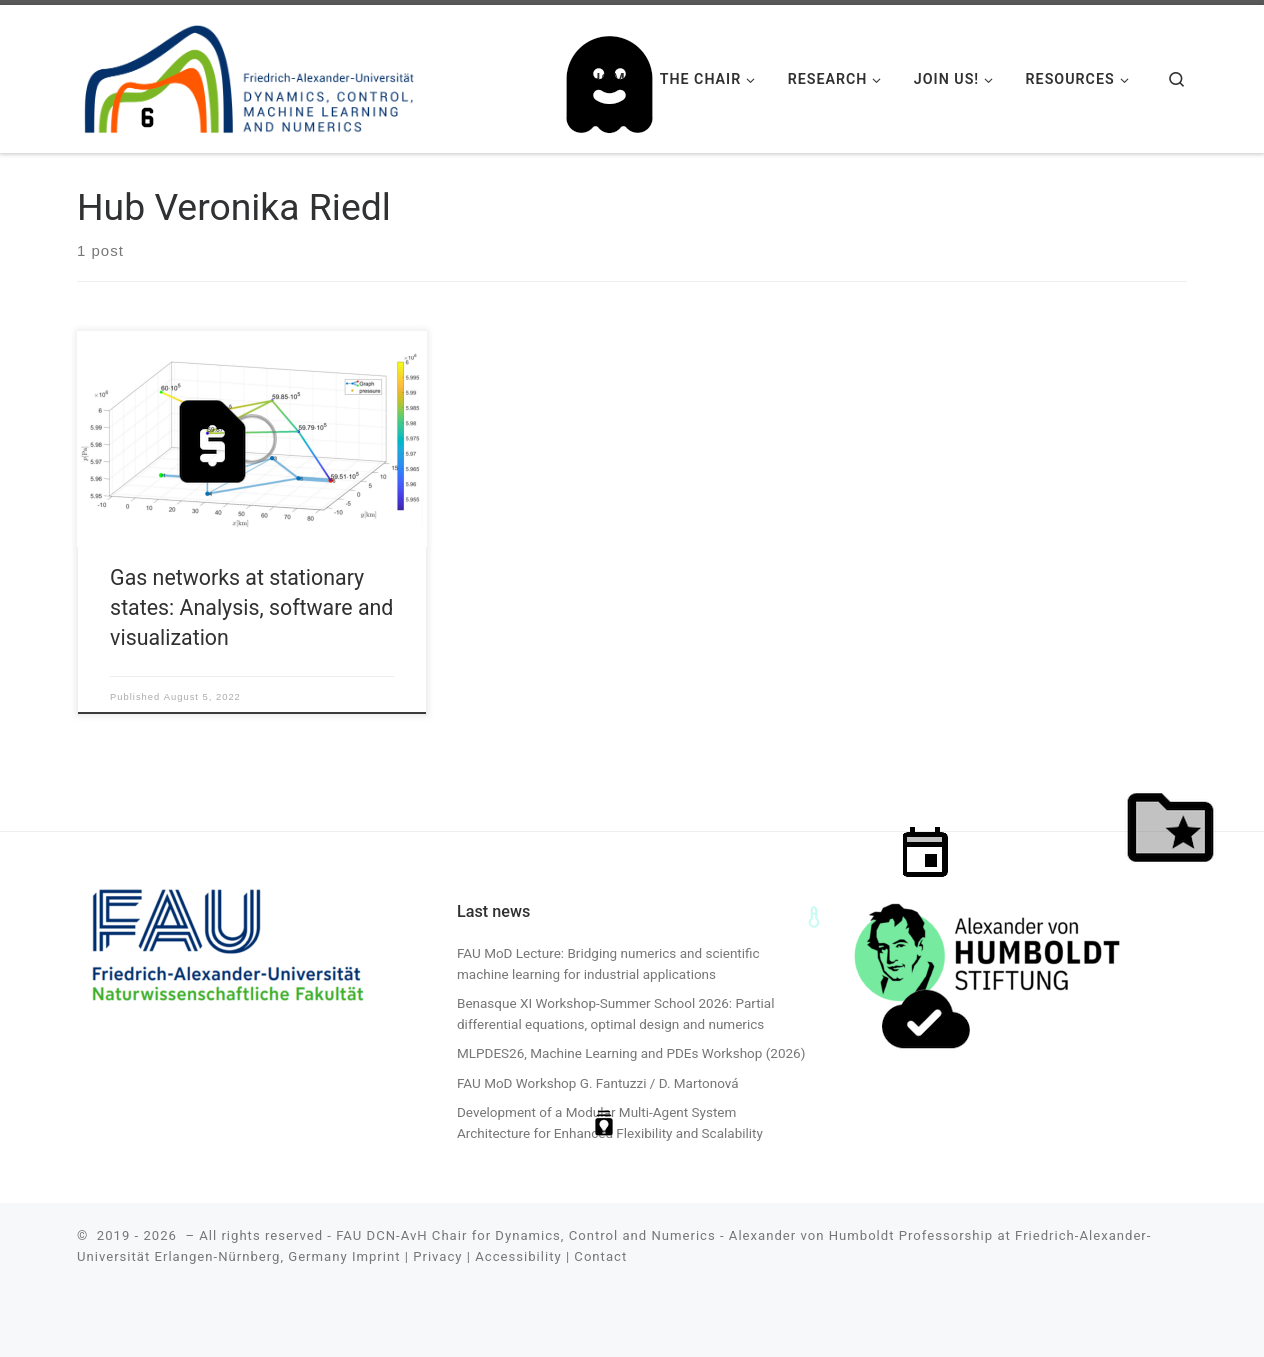 The width and height of the screenshot is (1264, 1357). Describe the element at coordinates (147, 117) in the screenshot. I see `indicates item number 6 in a list or sequence` at that location.